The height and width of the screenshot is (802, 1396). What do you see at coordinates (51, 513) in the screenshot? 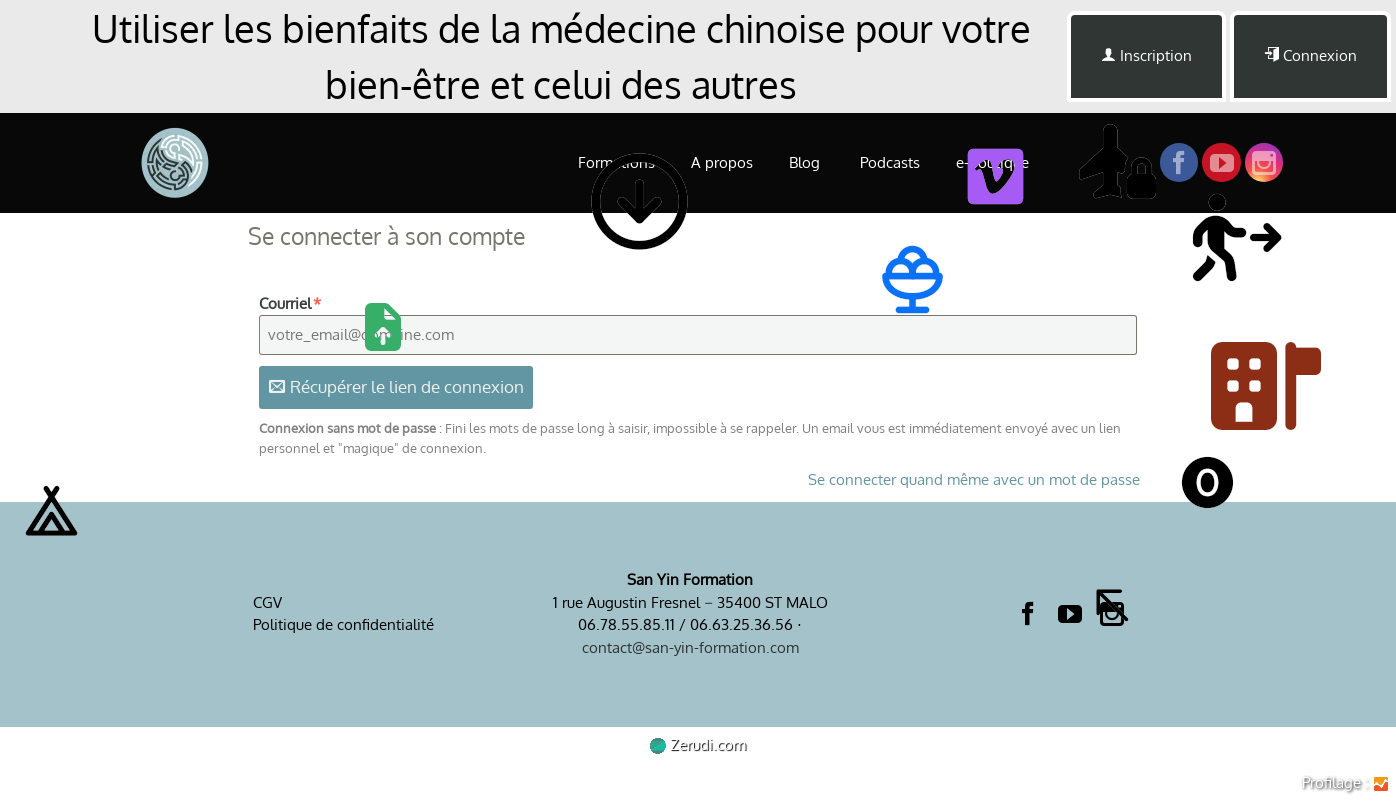
I see `access camping or outdoor activity features` at bounding box center [51, 513].